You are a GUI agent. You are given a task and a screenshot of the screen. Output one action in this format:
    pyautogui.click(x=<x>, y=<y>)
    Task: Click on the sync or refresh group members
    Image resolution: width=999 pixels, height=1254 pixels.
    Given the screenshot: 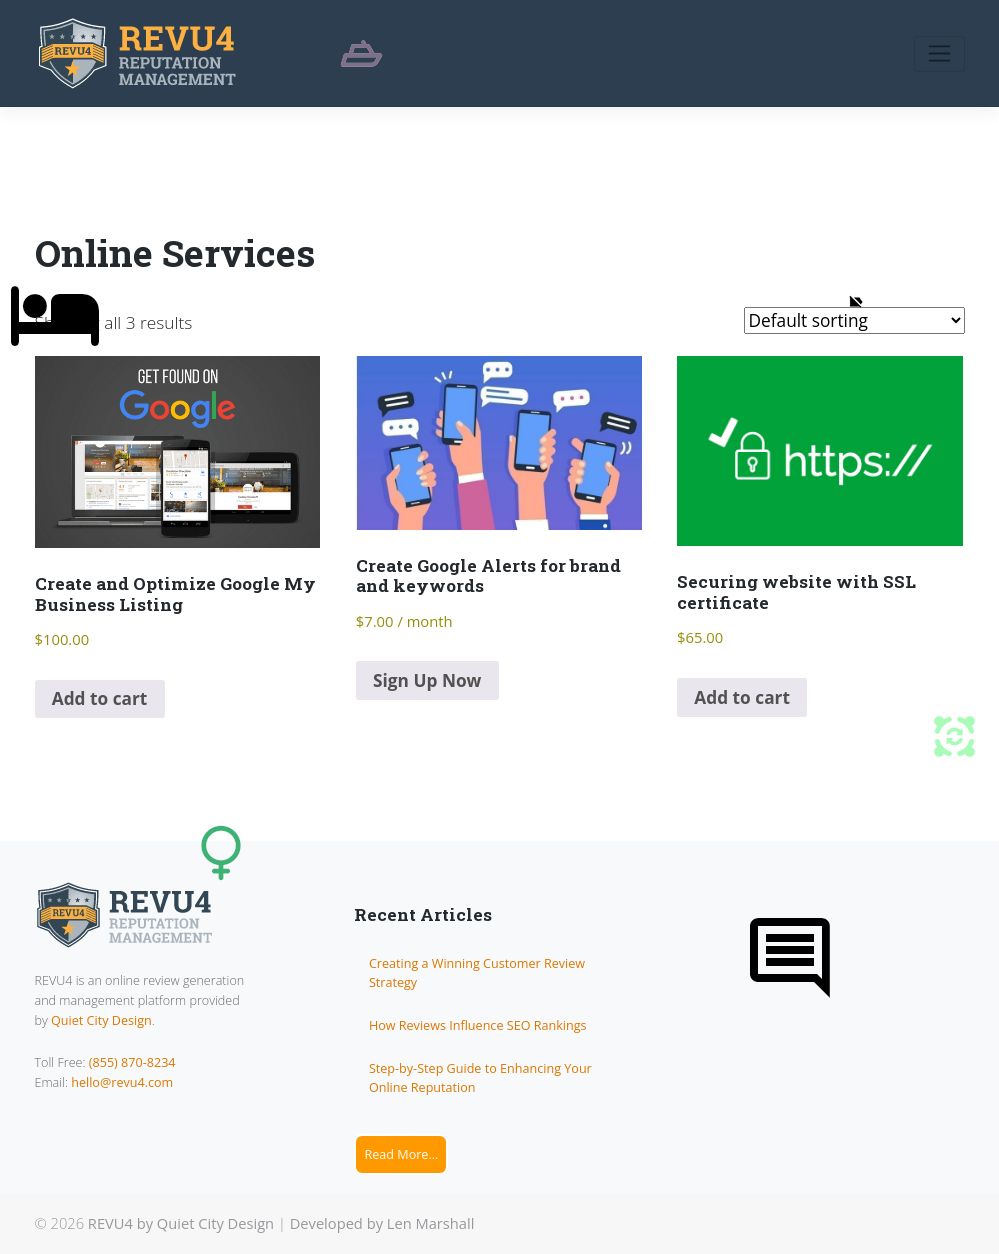 What is the action you would take?
    pyautogui.click(x=954, y=736)
    